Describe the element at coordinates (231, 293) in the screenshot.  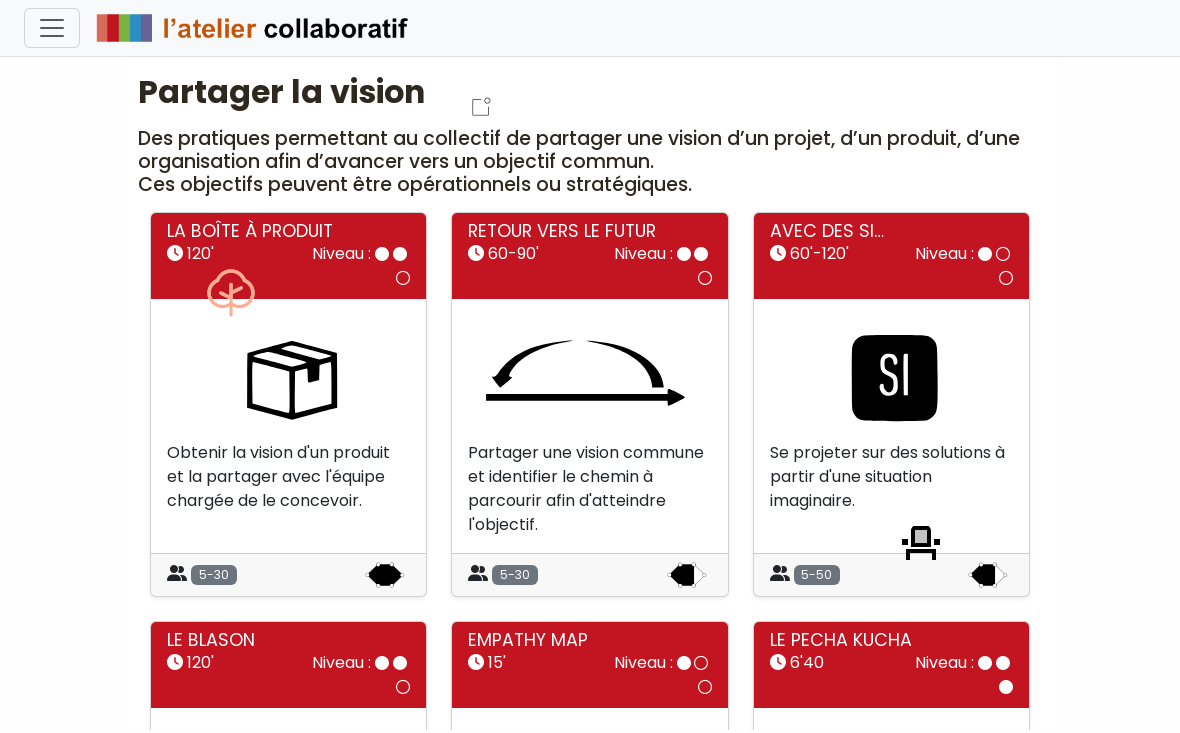
I see `view parks or nature areas nearby` at that location.